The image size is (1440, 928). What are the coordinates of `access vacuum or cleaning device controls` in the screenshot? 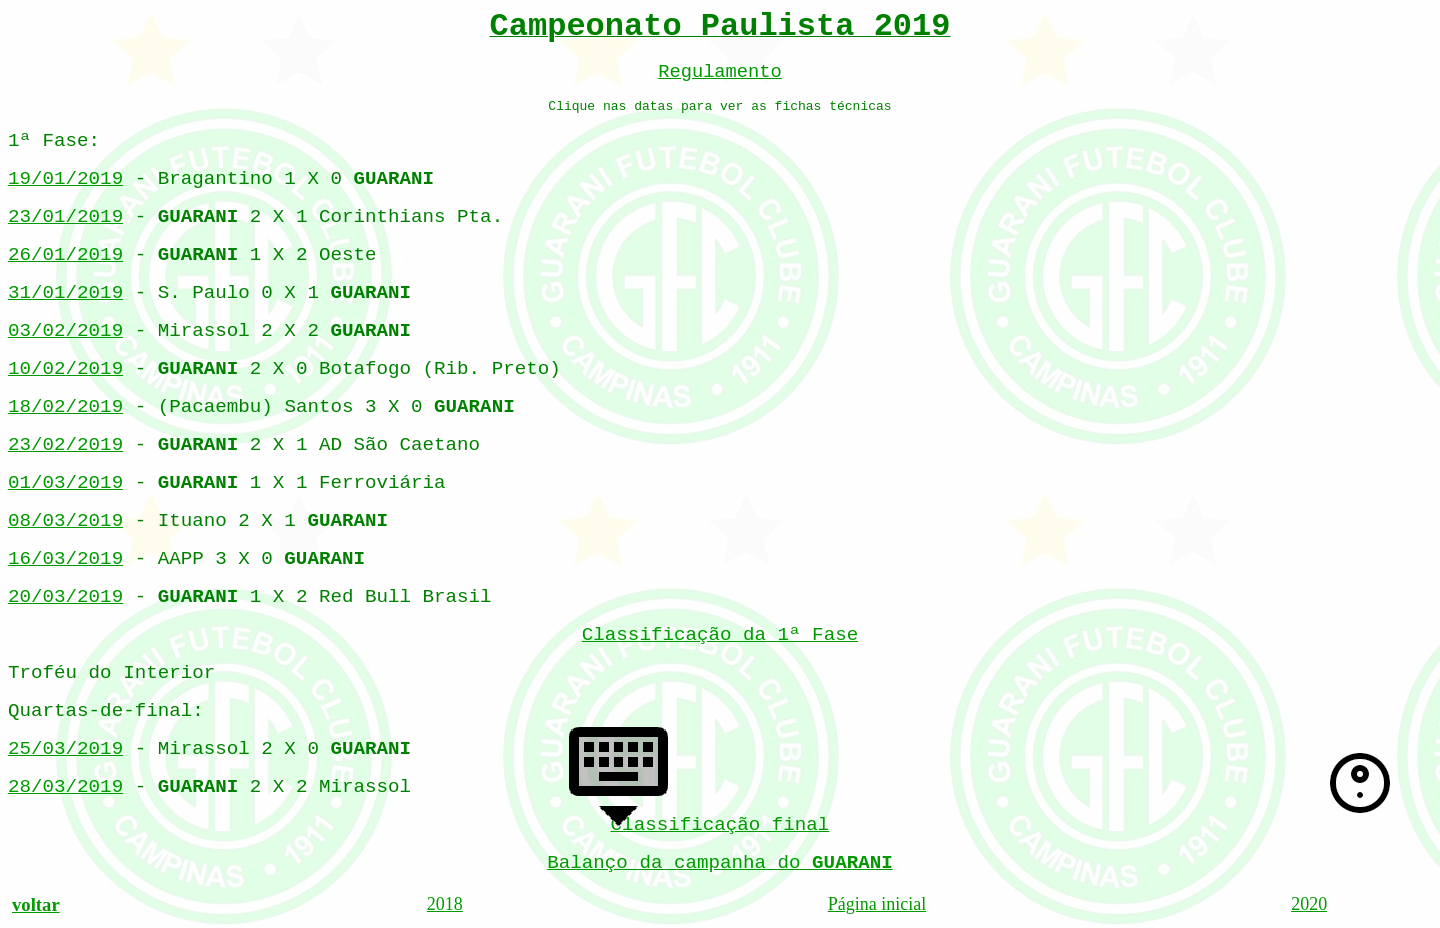 It's located at (1360, 783).